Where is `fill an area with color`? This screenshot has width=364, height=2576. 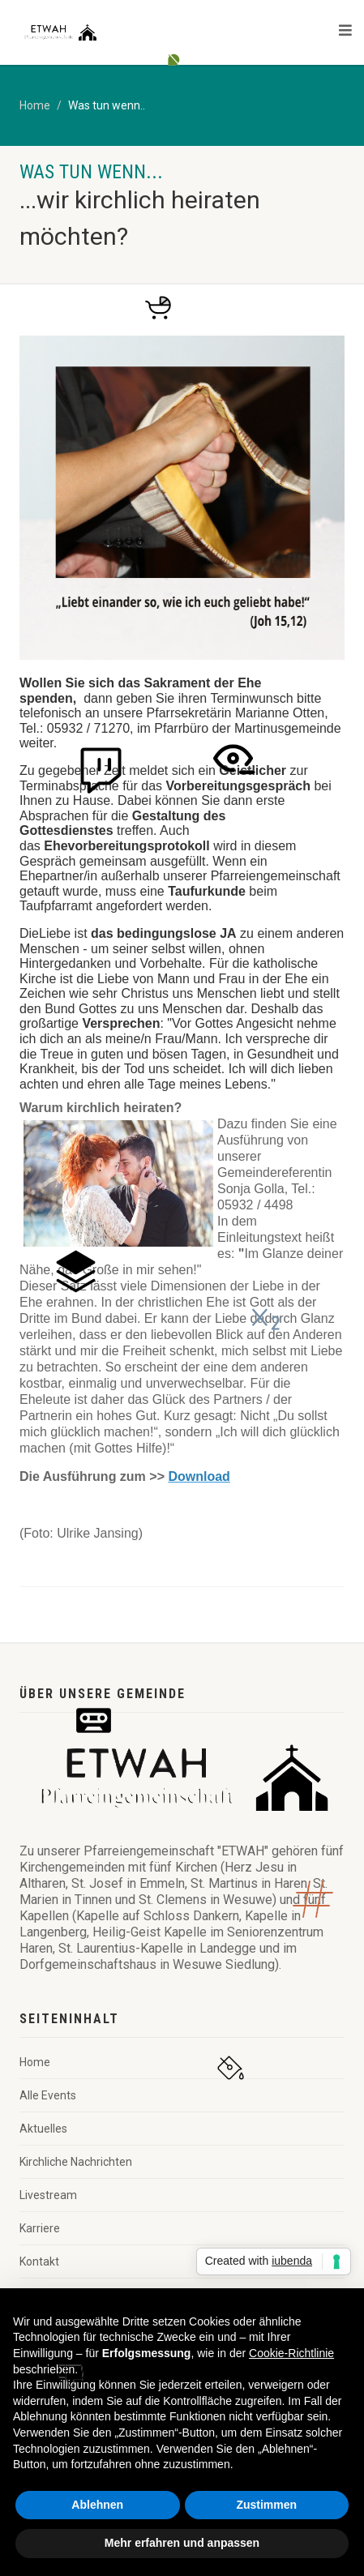 fill an area with color is located at coordinates (230, 2069).